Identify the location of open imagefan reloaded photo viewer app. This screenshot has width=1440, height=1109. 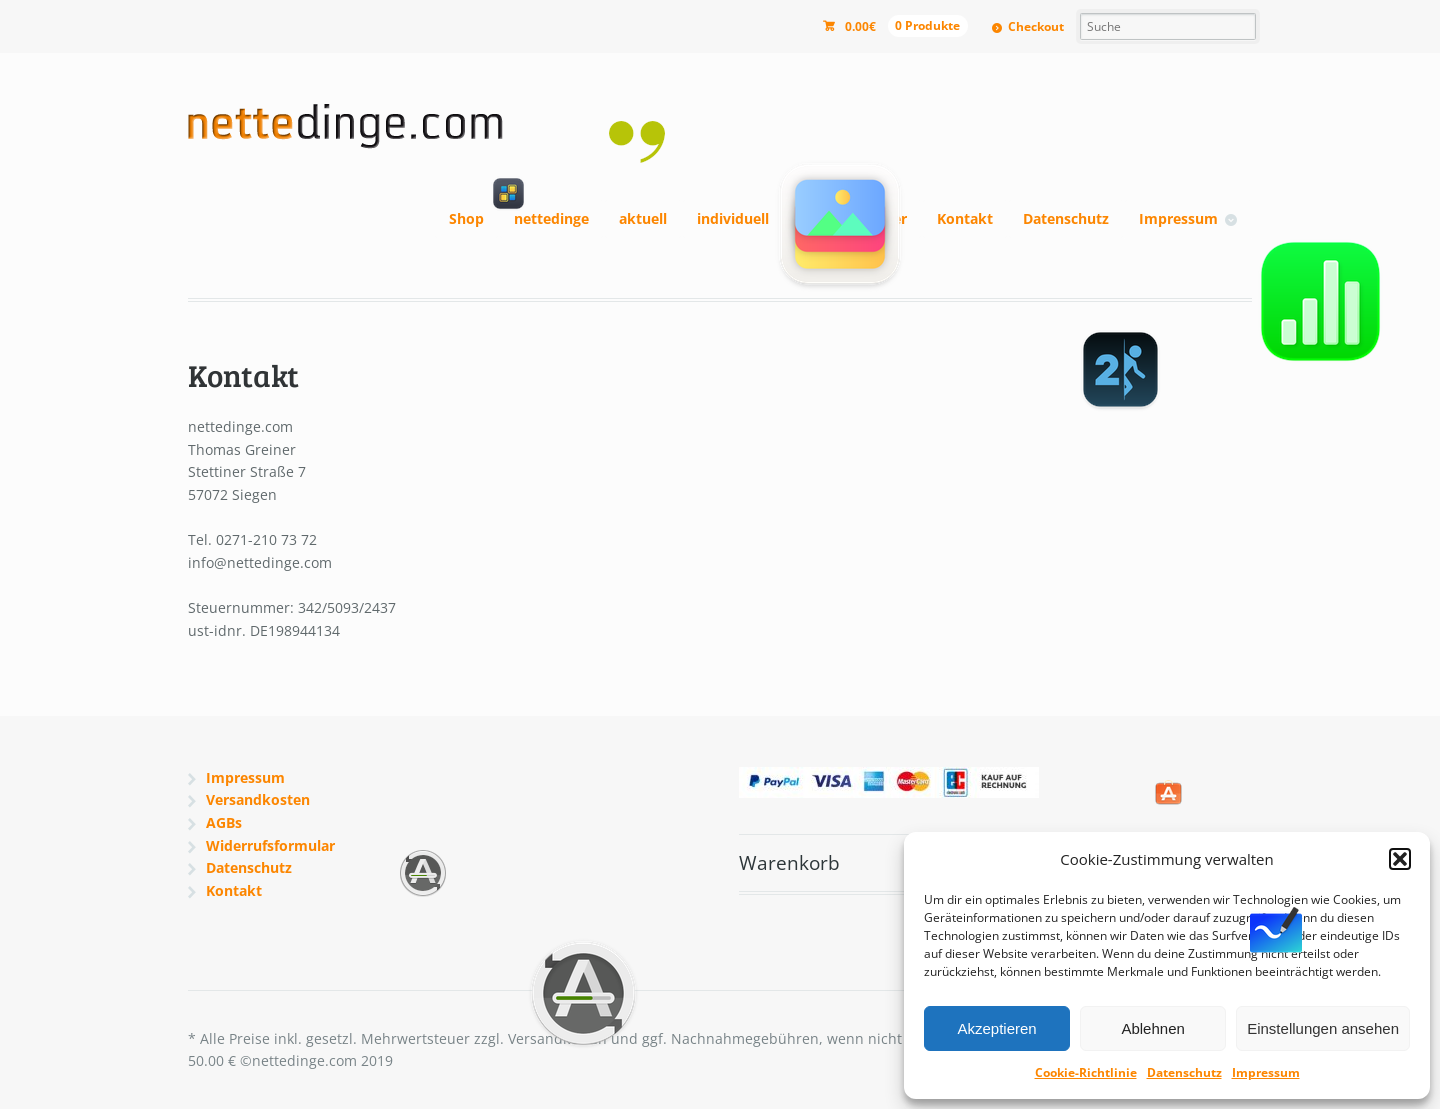
(840, 224).